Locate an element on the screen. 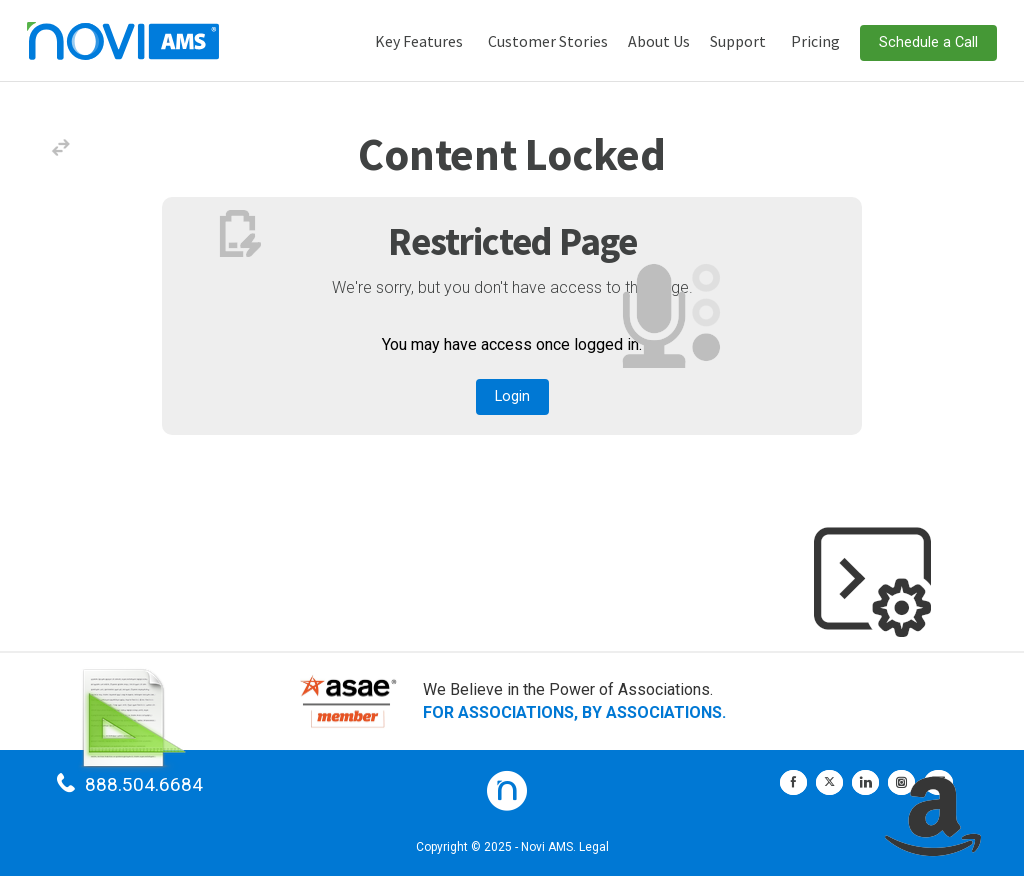  indicates microphone input level is set to low is located at coordinates (671, 312).